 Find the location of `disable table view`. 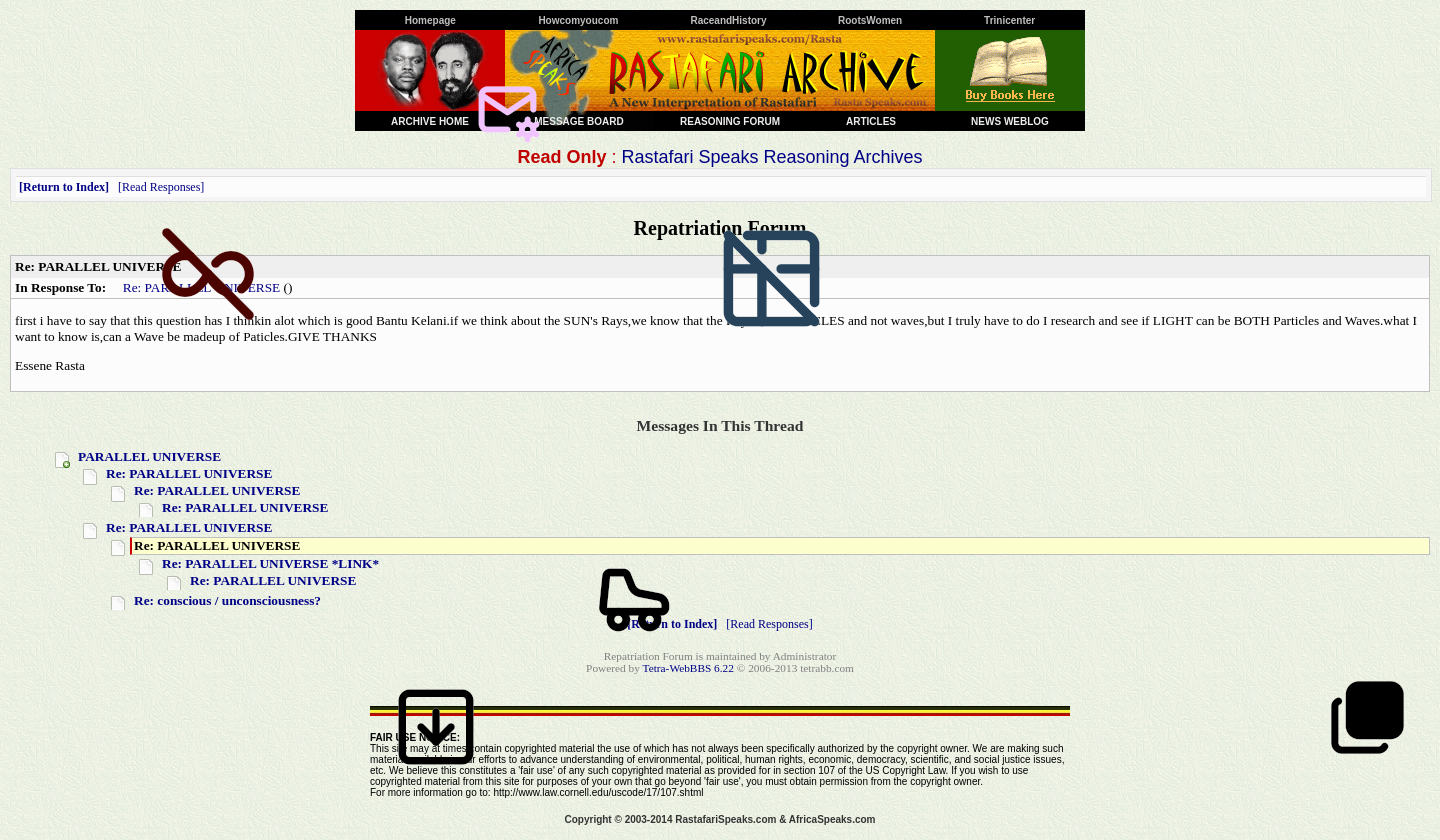

disable table view is located at coordinates (771, 278).